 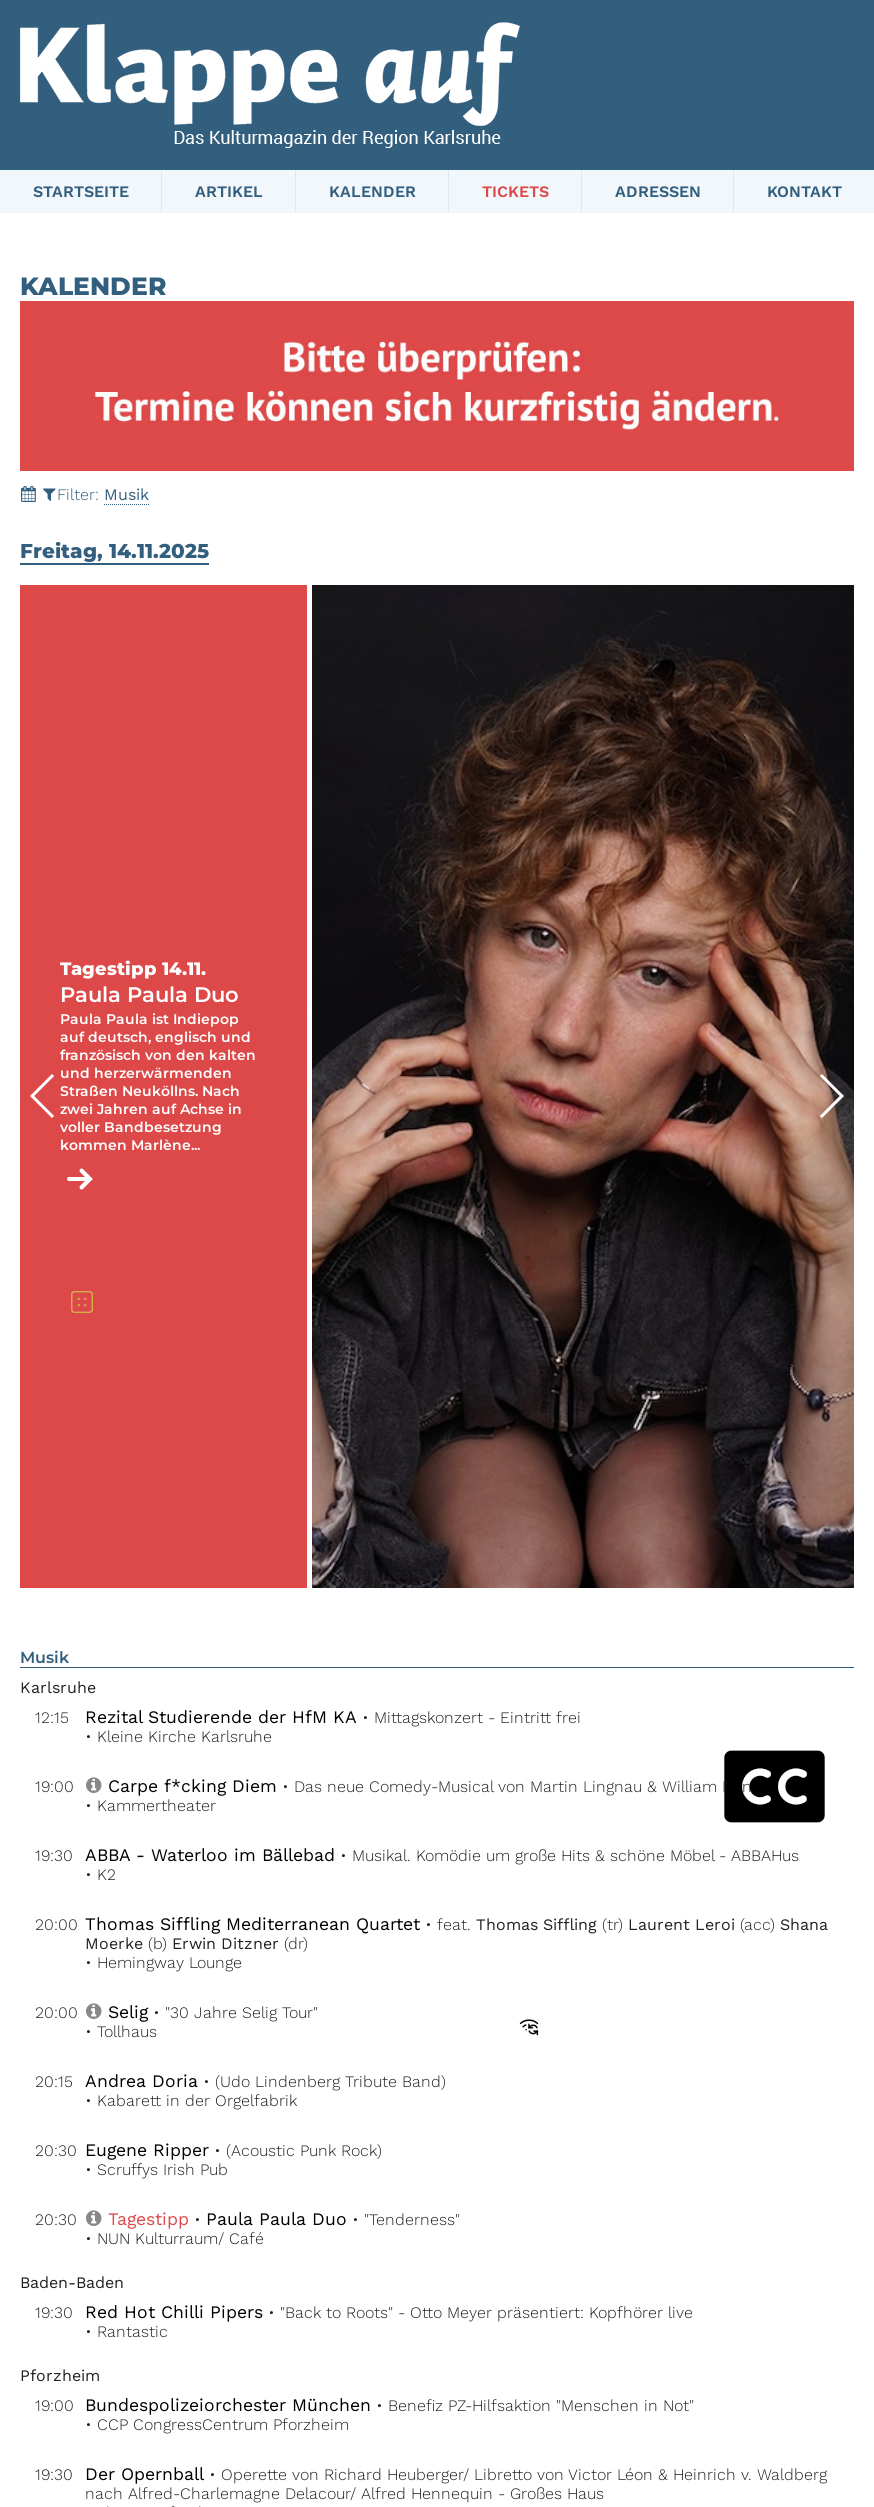 I want to click on enable closed captions for video content, so click(x=774, y=1786).